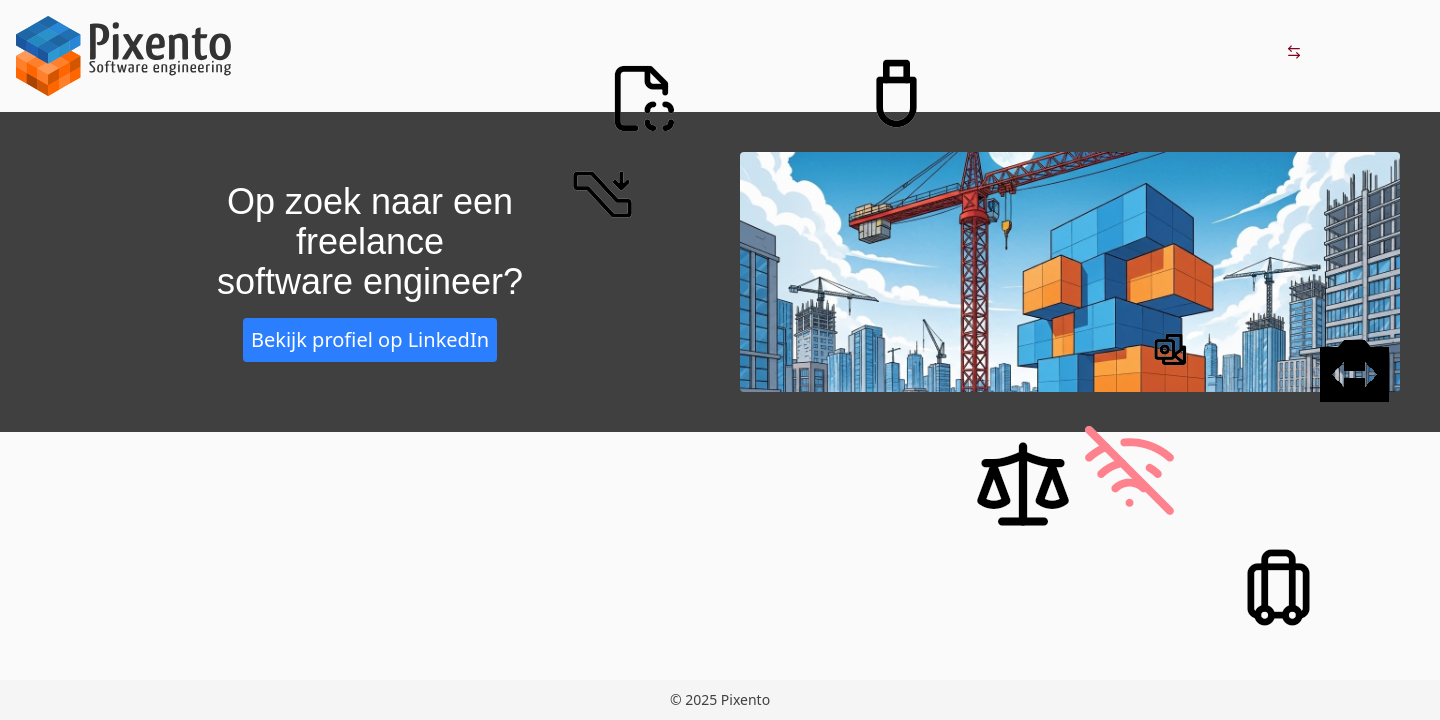  I want to click on scan a document, so click(641, 98).